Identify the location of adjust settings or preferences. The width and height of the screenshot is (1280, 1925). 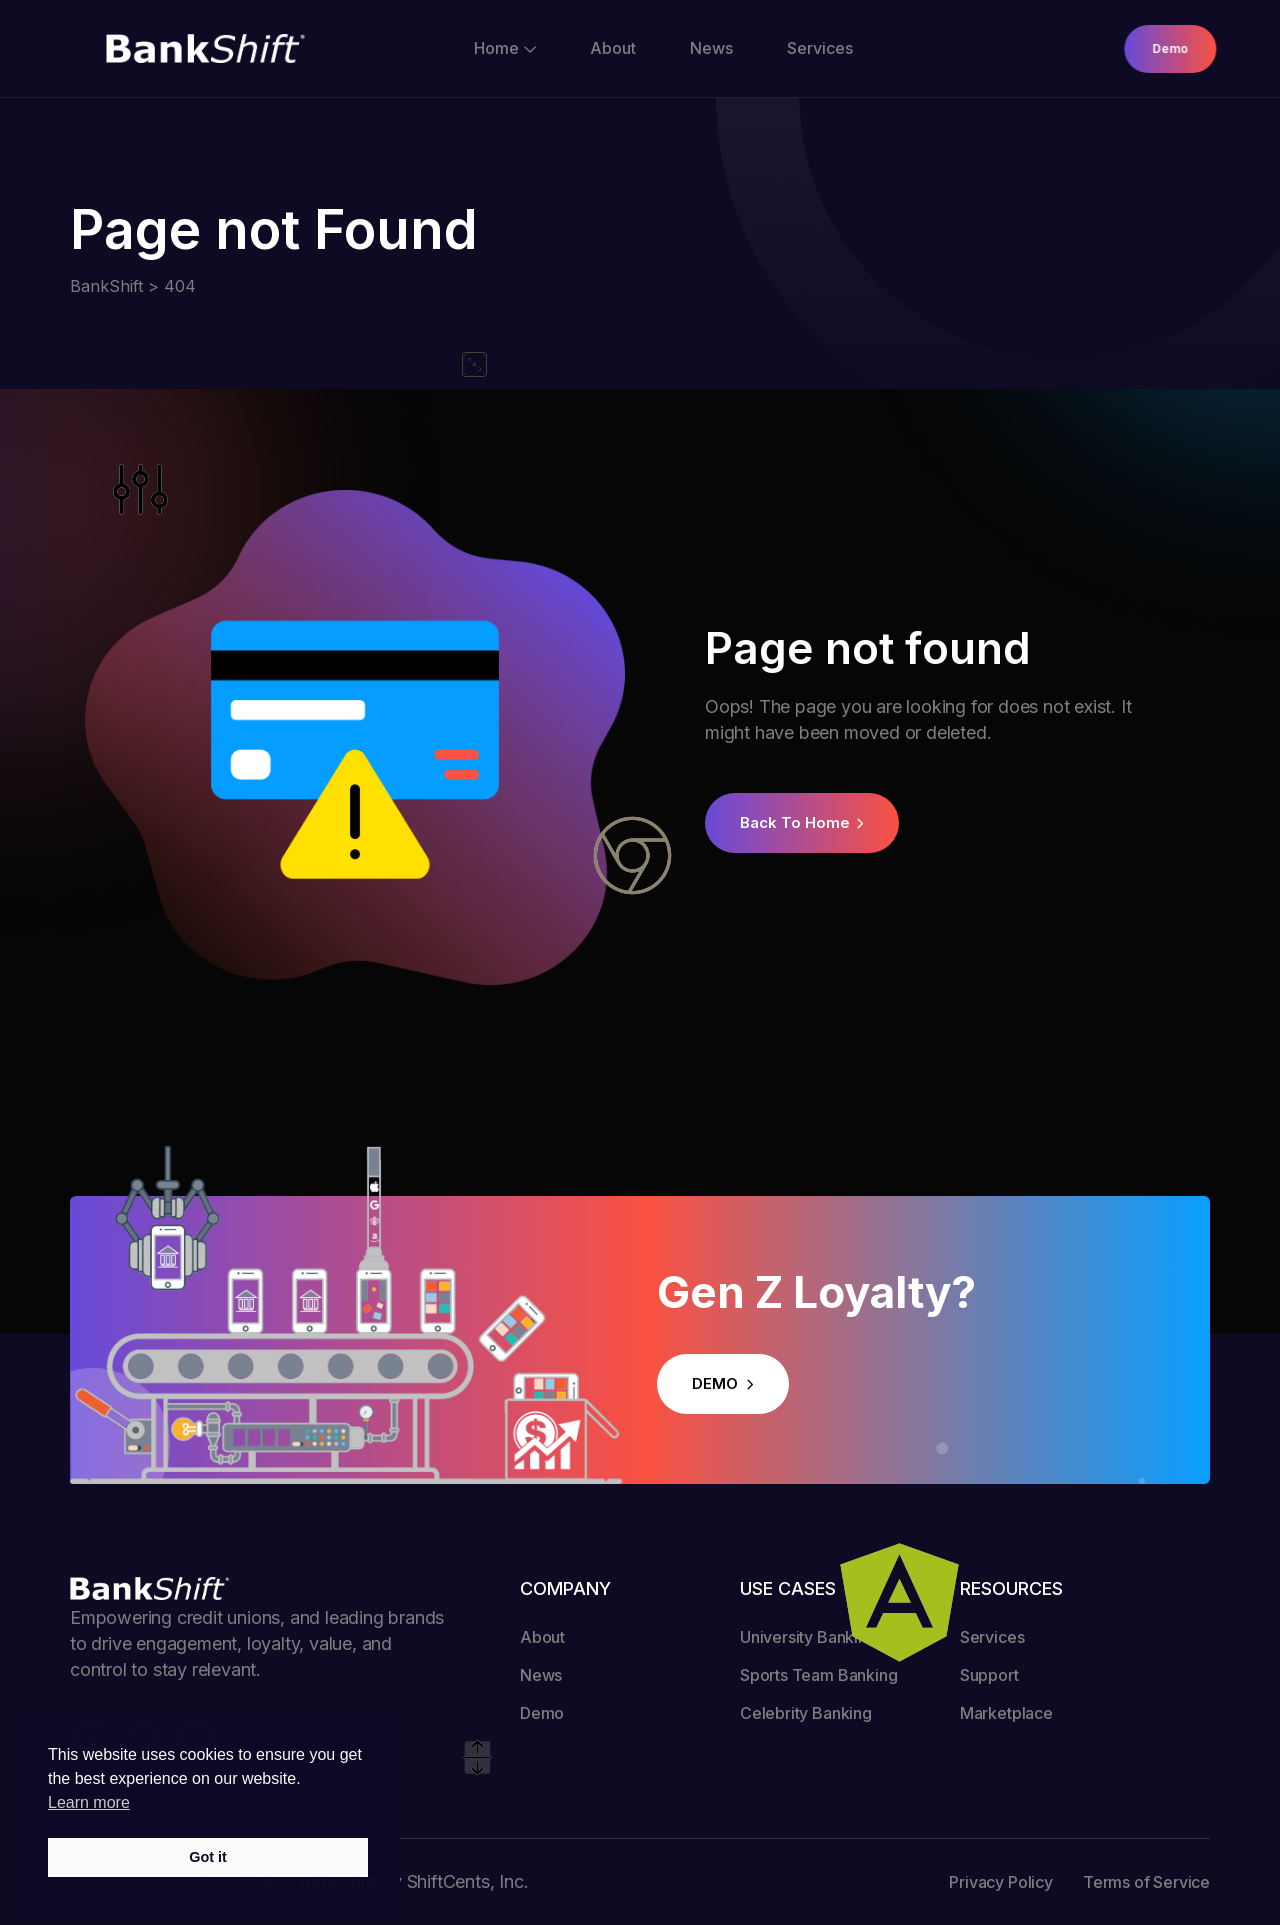
(140, 489).